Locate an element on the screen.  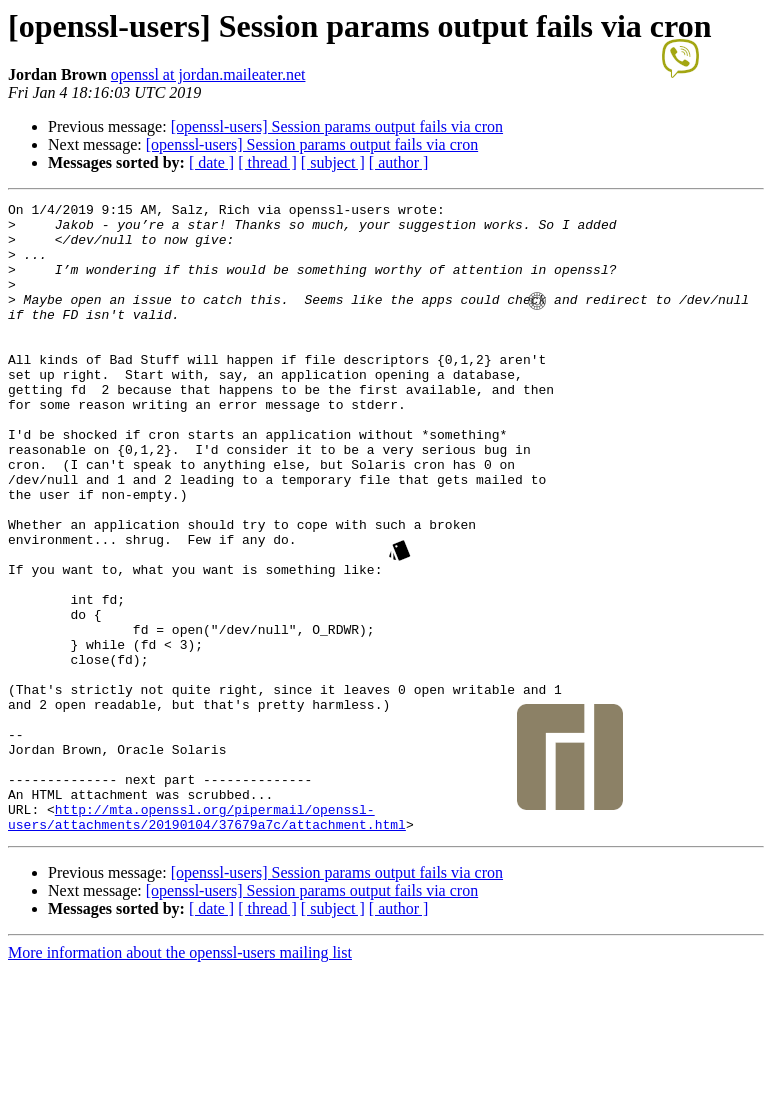
open viber messaging app is located at coordinates (680, 58).